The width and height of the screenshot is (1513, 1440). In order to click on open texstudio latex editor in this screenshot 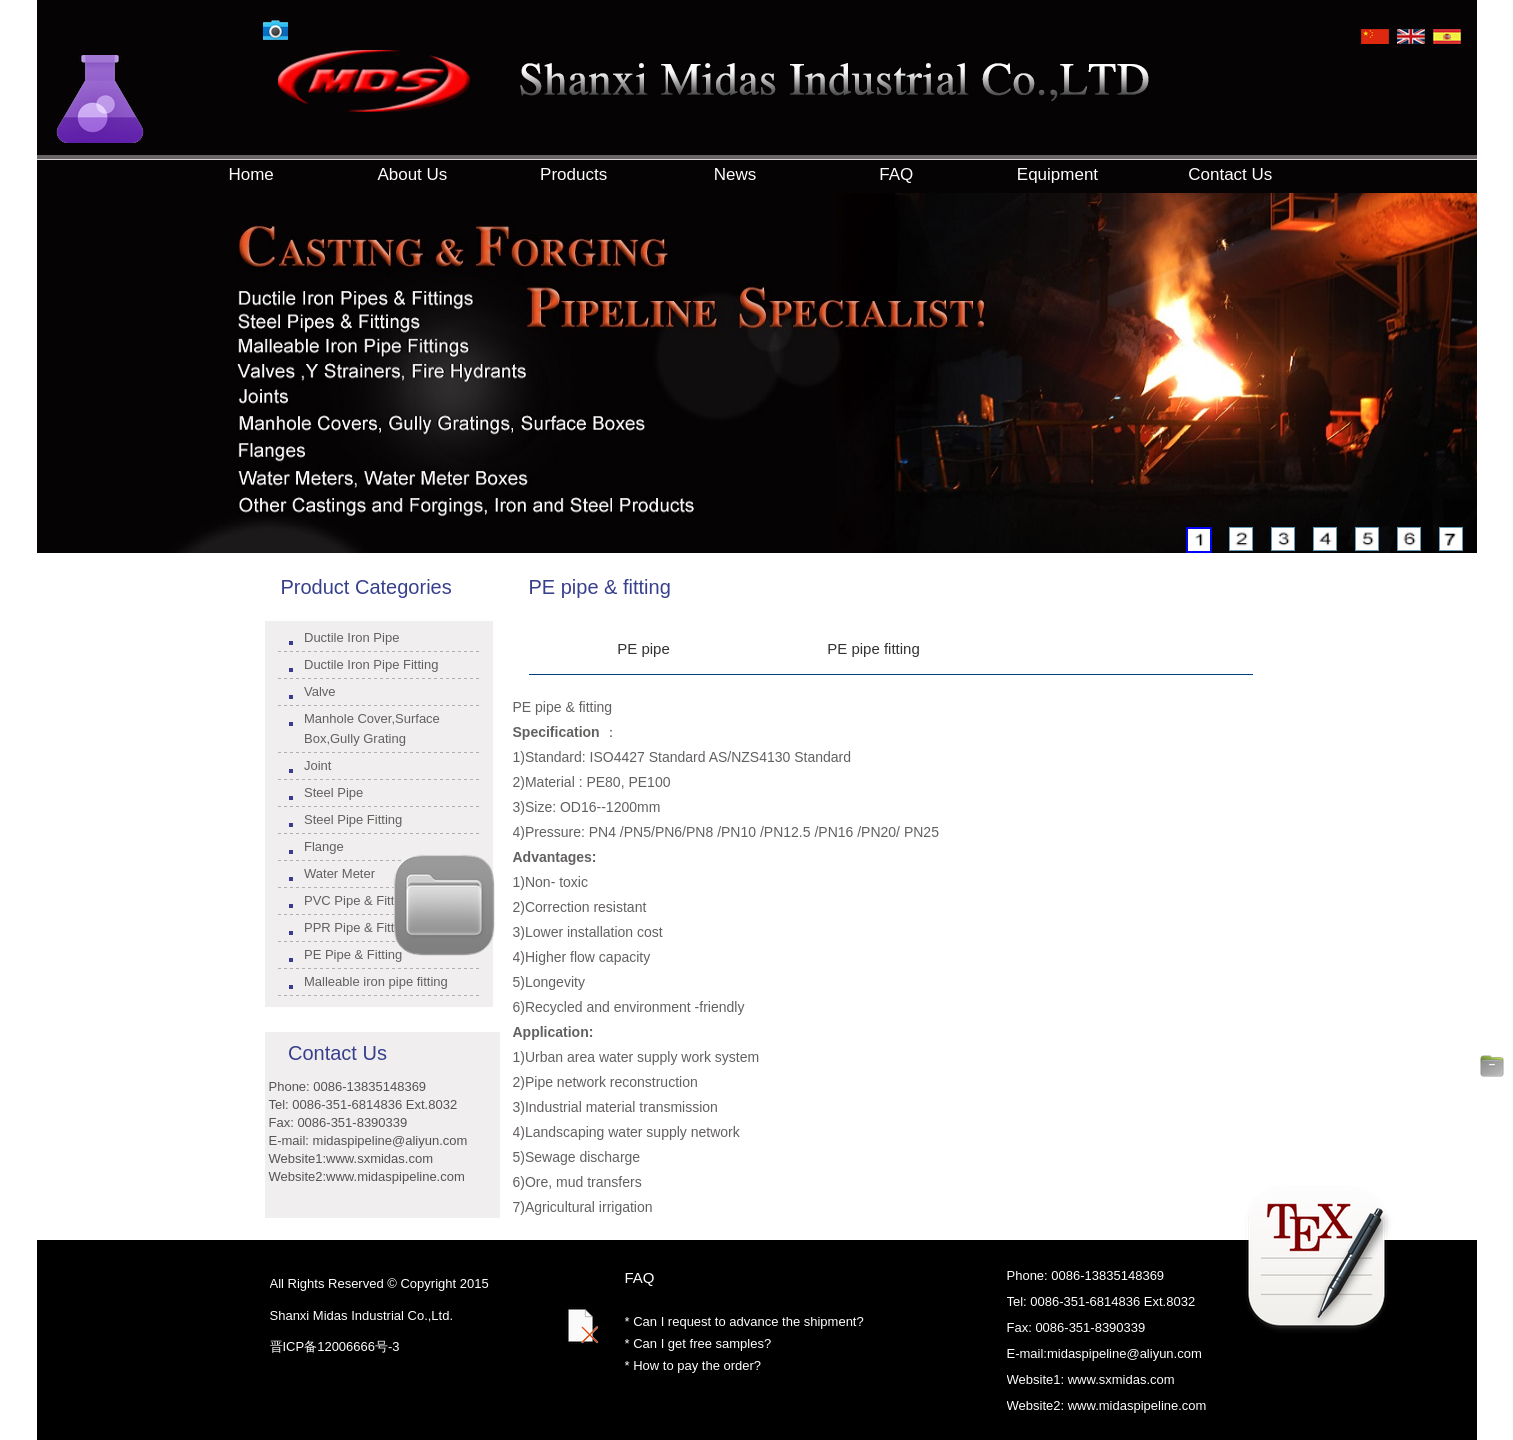, I will do `click(1316, 1257)`.